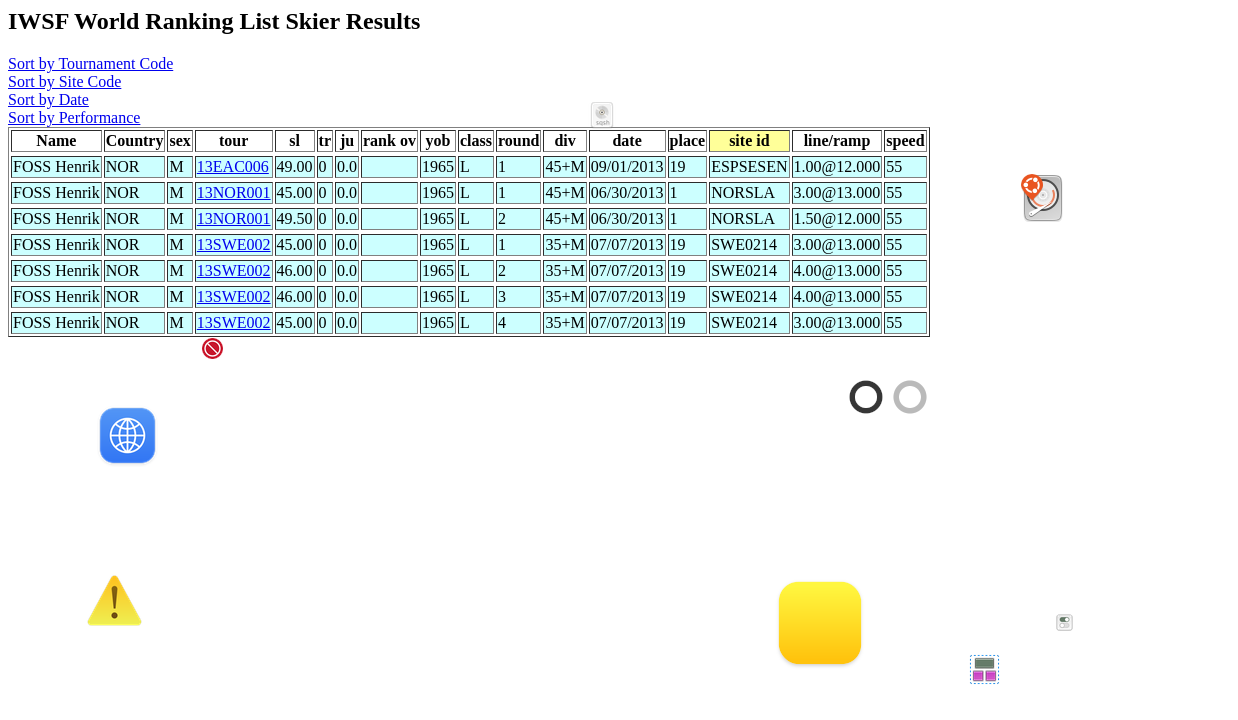  I want to click on indicates a warning or caution message, so click(114, 600).